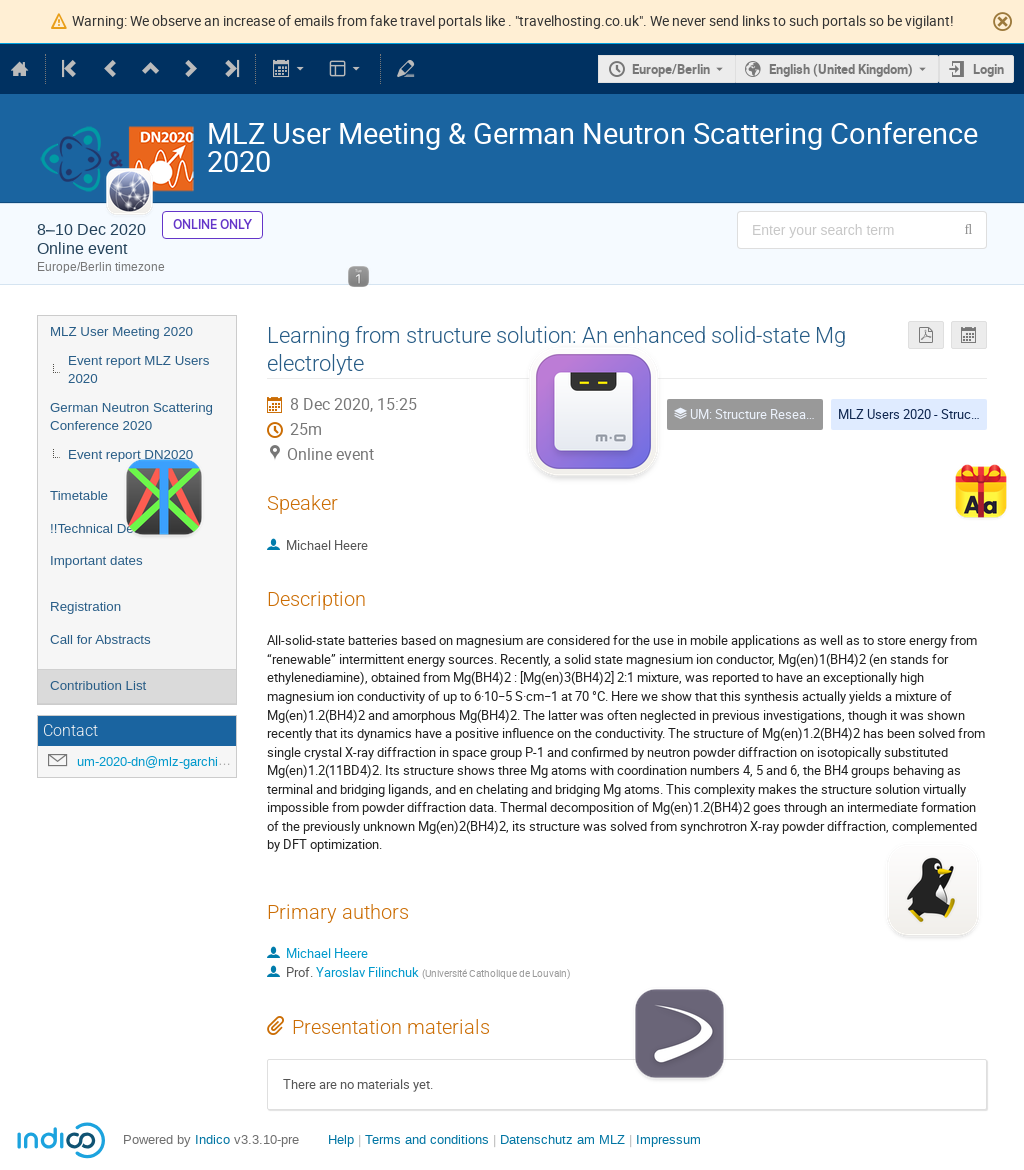 Image resolution: width=1024 pixels, height=1170 pixels. Describe the element at coordinates (933, 890) in the screenshot. I see `launch supertux game` at that location.